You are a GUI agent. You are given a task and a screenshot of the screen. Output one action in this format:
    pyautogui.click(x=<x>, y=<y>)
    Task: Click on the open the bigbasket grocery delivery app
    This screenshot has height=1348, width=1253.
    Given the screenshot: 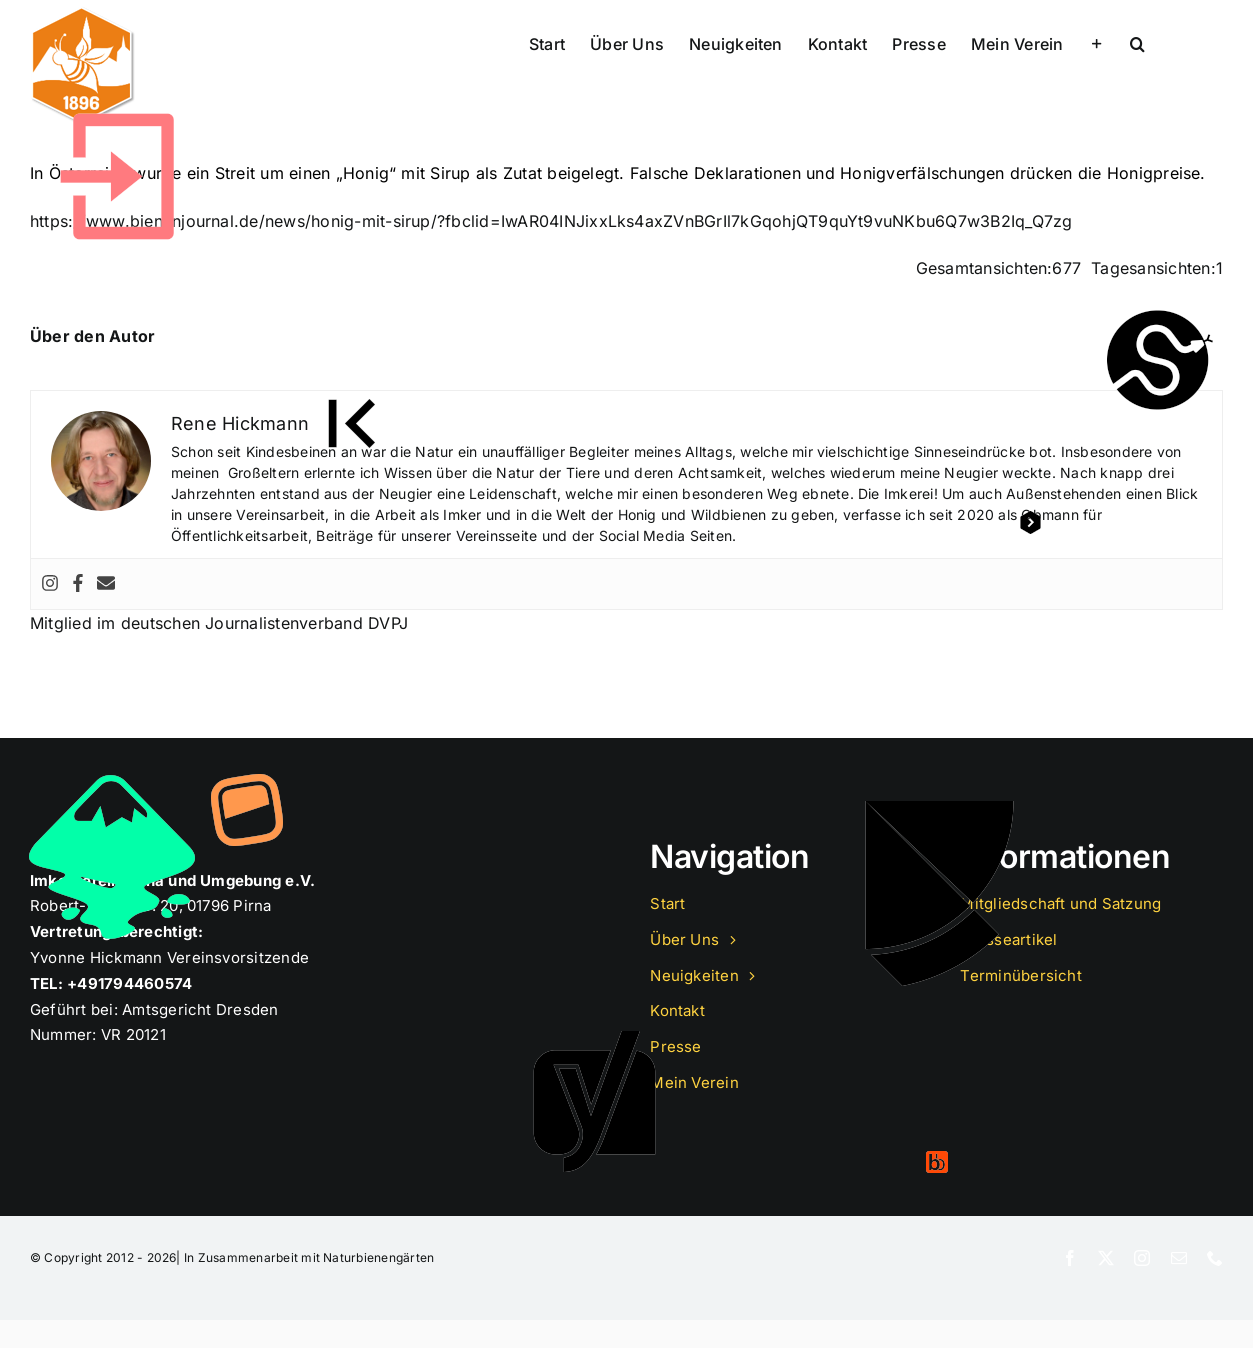 What is the action you would take?
    pyautogui.click(x=937, y=1162)
    